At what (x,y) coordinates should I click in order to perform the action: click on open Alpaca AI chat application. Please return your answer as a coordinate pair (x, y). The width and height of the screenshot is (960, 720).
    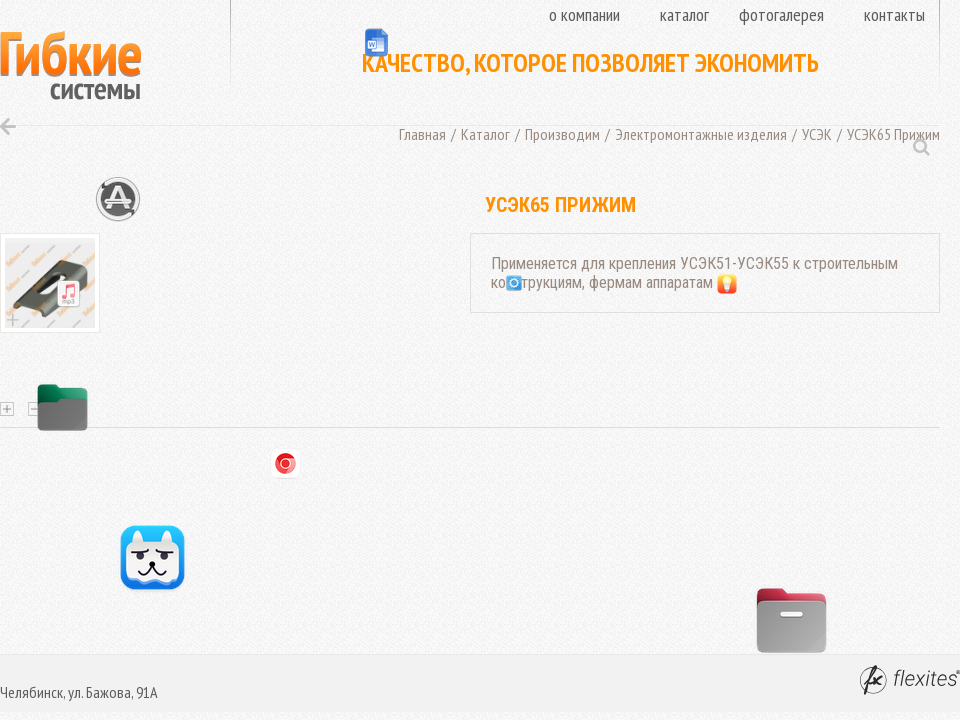
    Looking at the image, I should click on (152, 557).